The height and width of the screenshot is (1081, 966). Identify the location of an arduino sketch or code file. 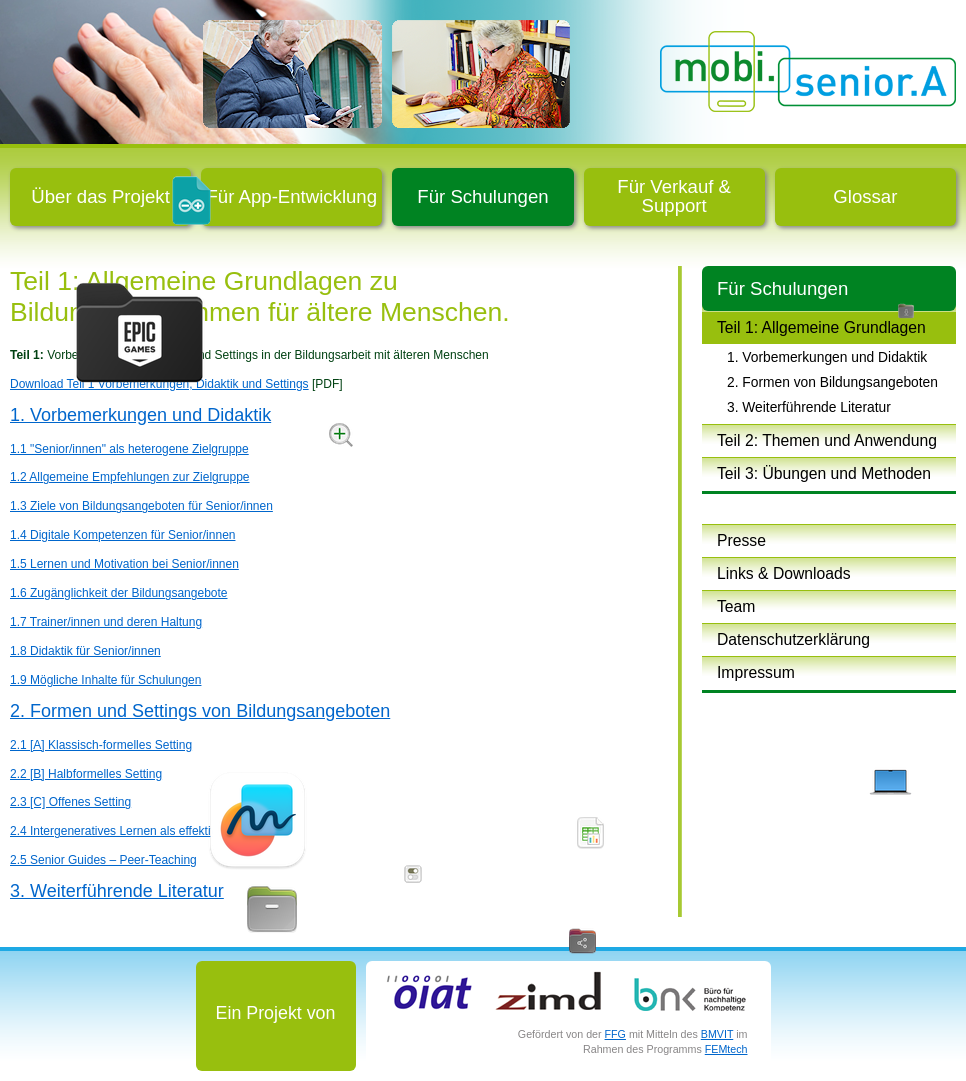
(191, 200).